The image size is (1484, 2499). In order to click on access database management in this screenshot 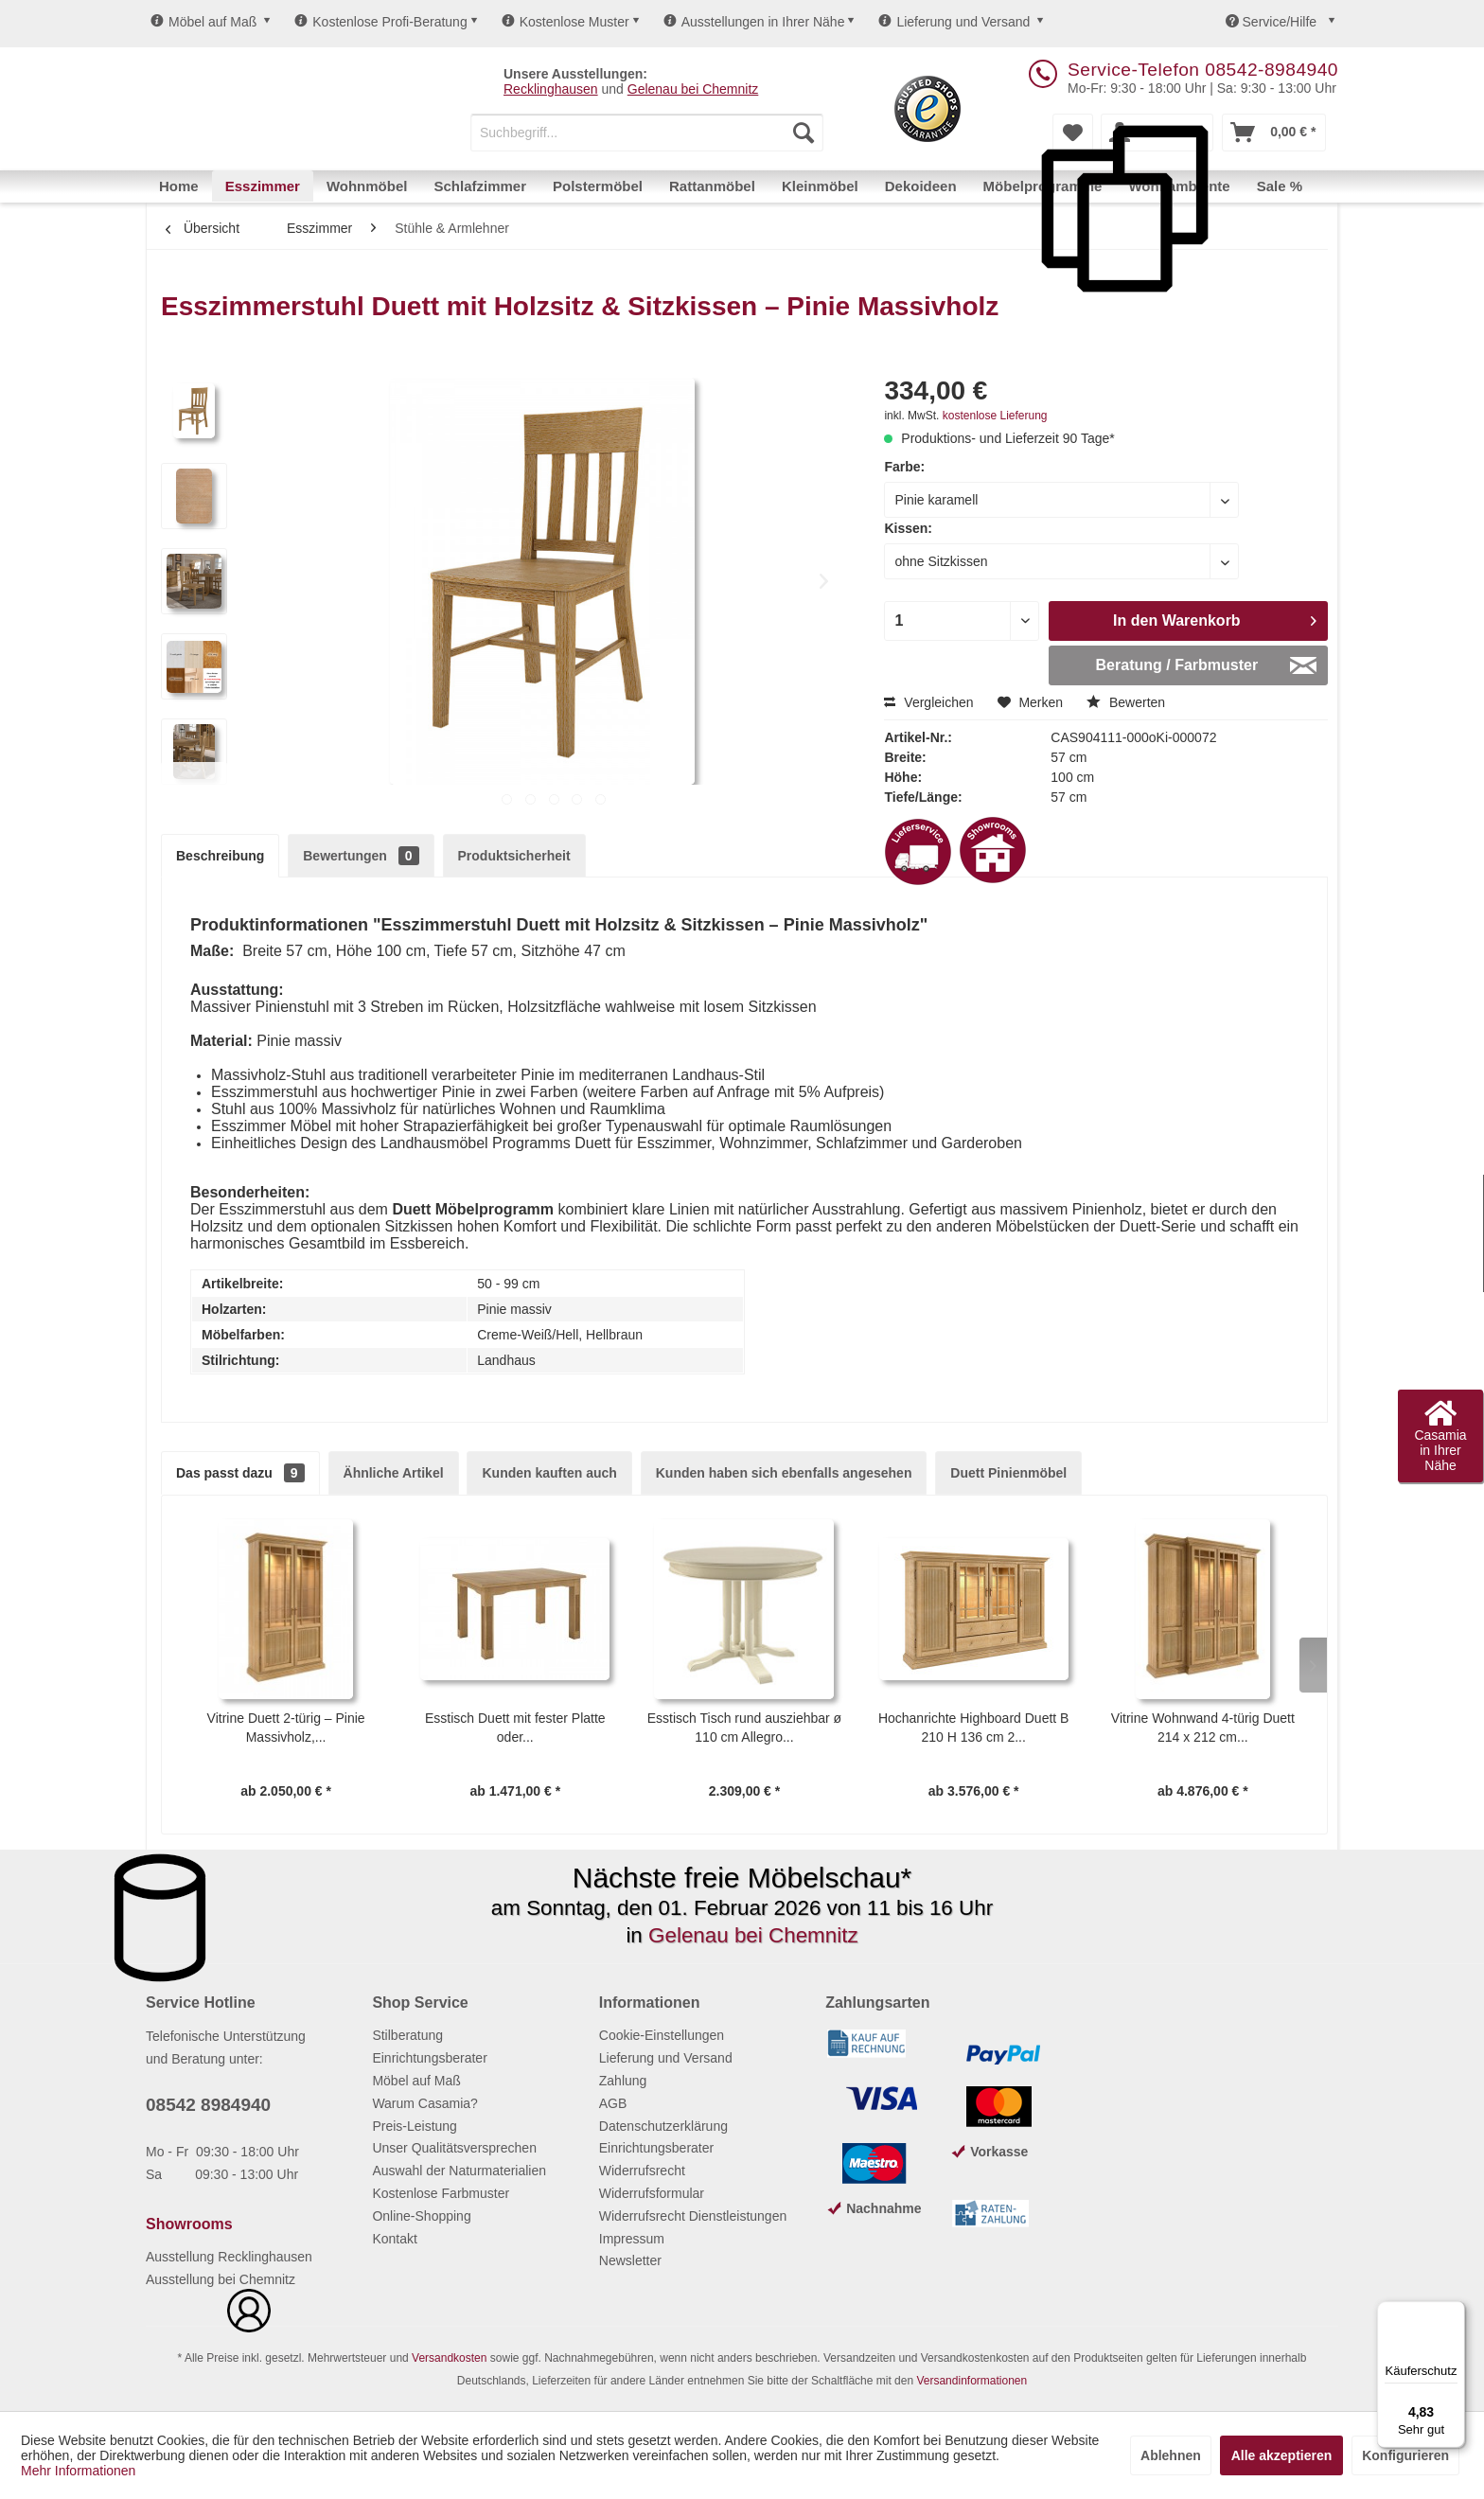, I will do `click(160, 1918)`.